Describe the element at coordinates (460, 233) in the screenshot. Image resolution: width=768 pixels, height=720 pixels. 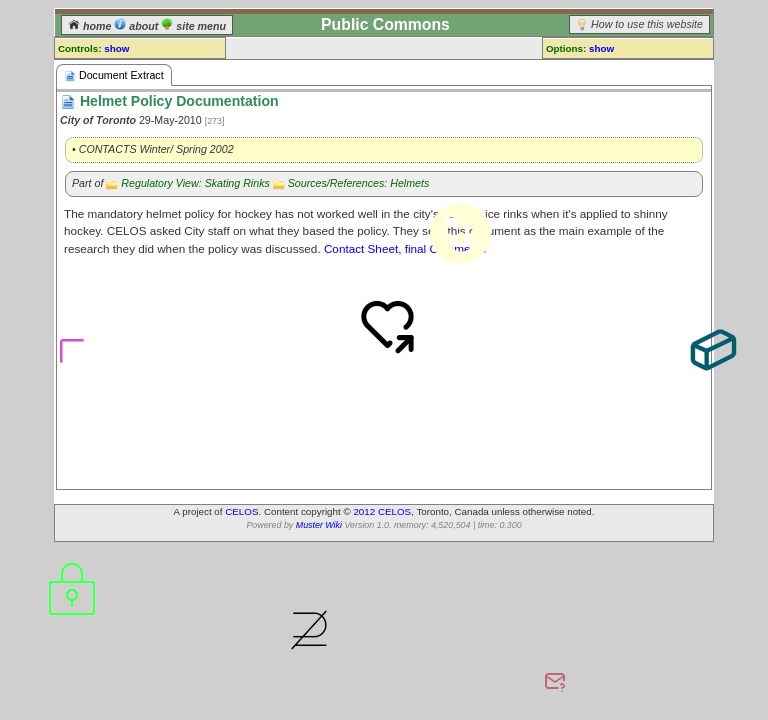
I see `bangladeshi taka currency indicator` at that location.